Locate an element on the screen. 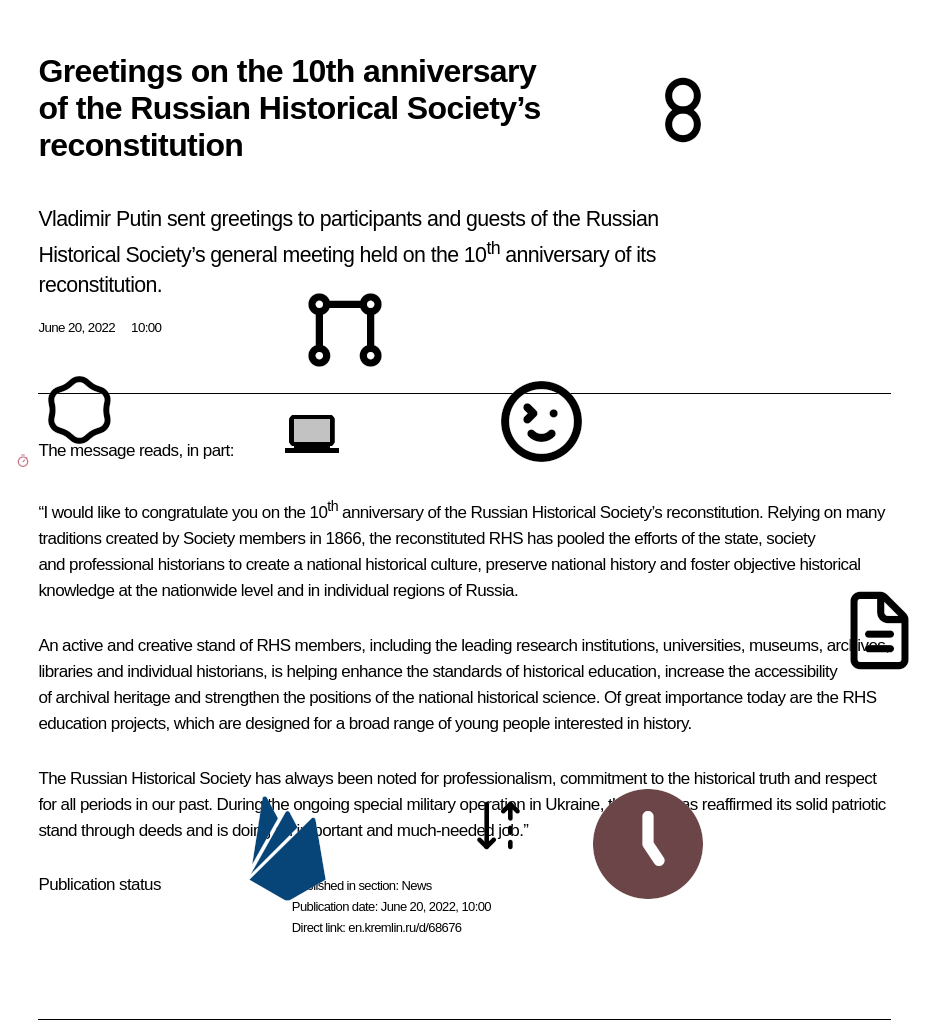 The height and width of the screenshot is (1020, 929). transfer data downward is located at coordinates (498, 825).